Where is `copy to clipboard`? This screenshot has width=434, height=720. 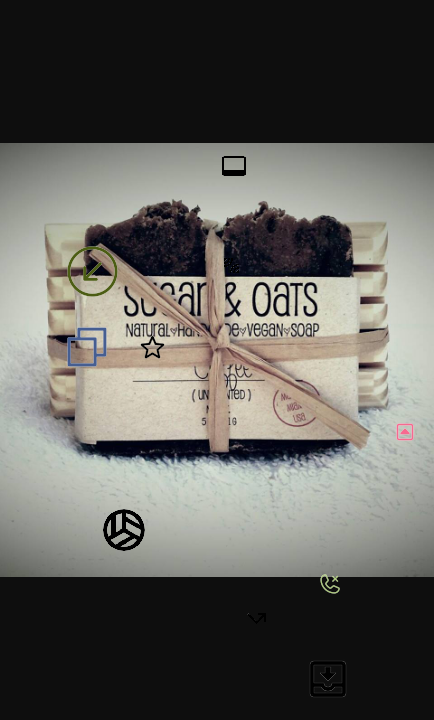
copy to clipboard is located at coordinates (87, 347).